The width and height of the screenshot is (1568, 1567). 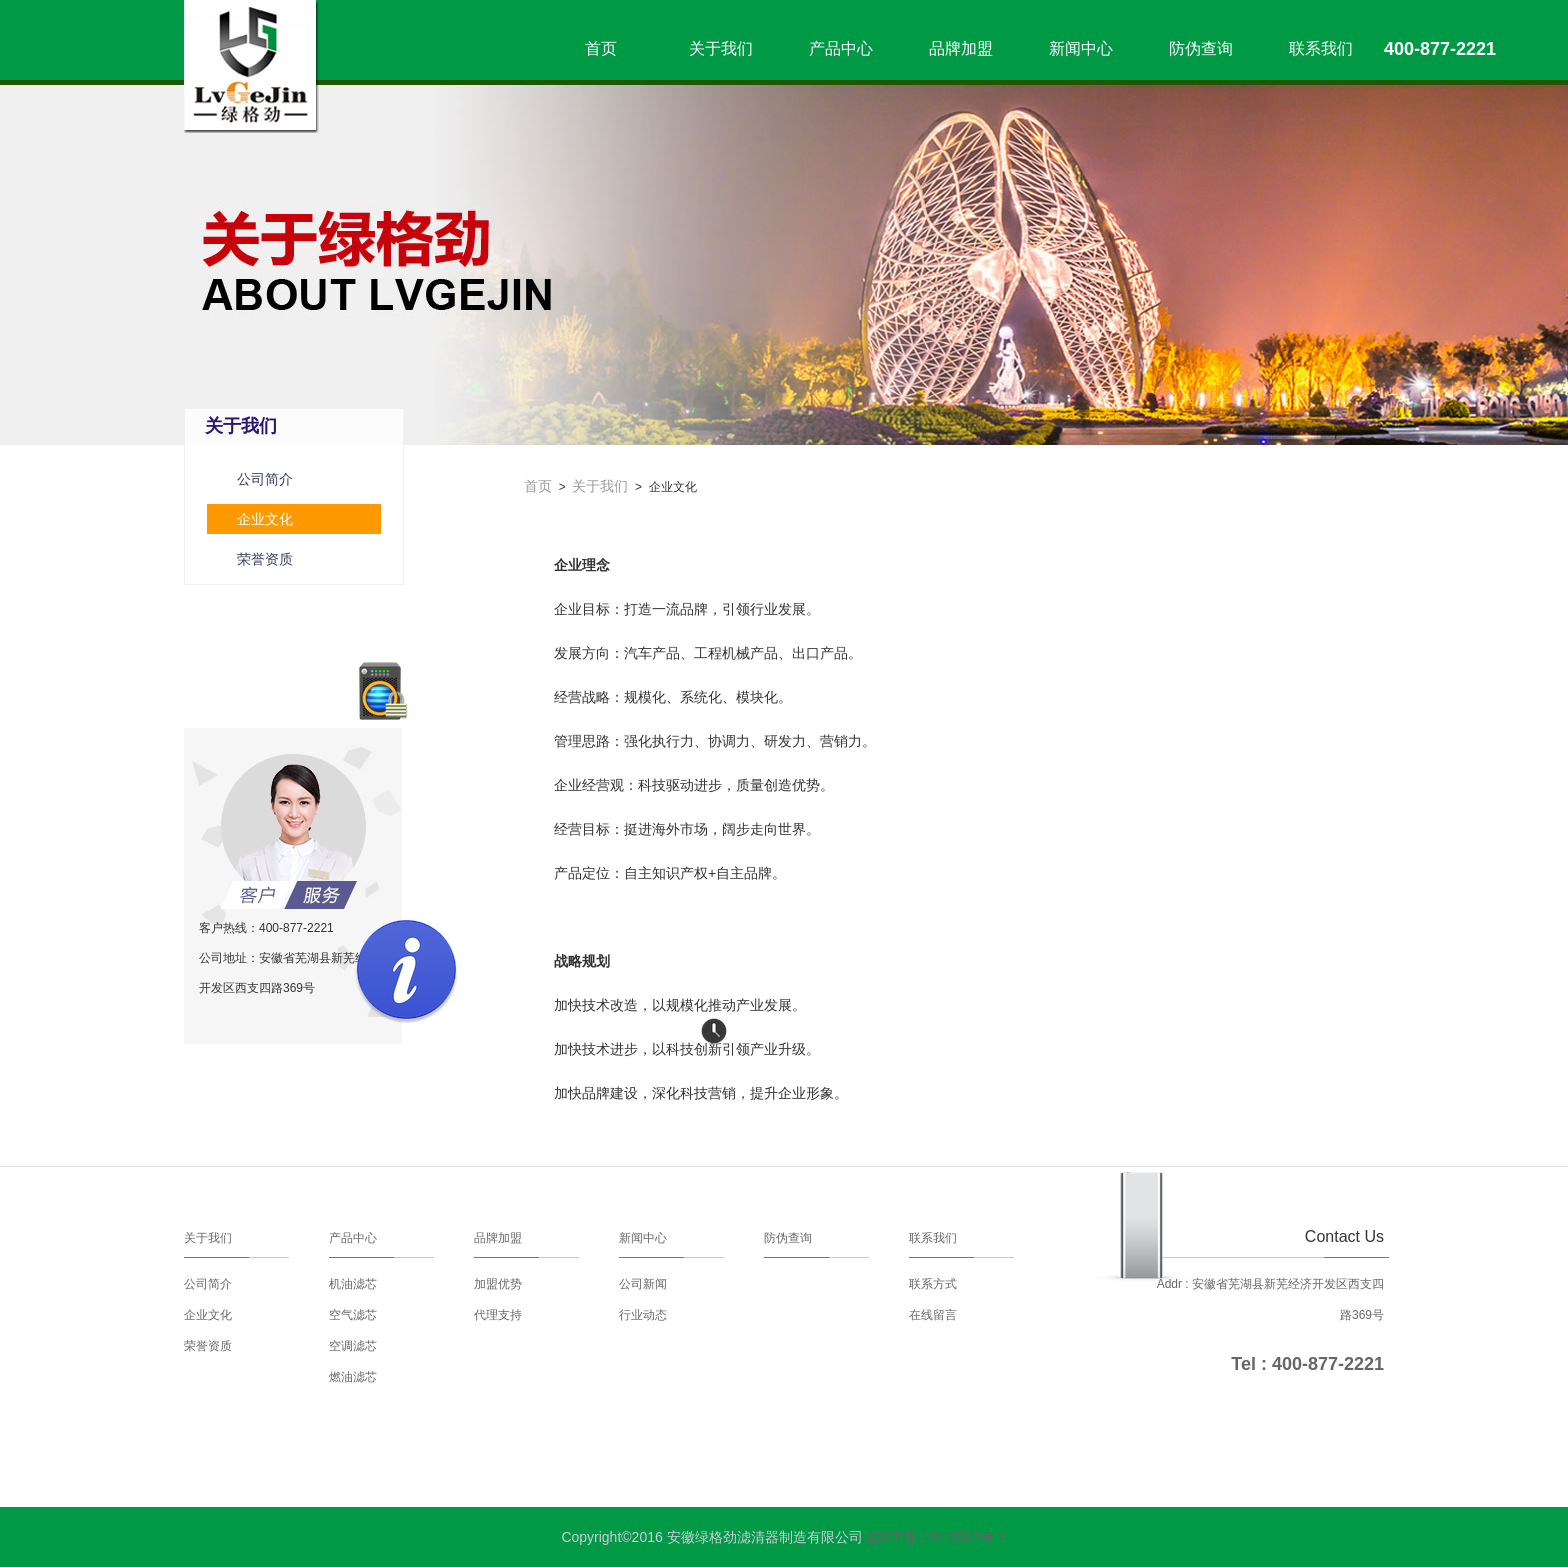 What do you see at coordinates (714, 1031) in the screenshot?
I see `indicates urgent or time-sensitive status` at bounding box center [714, 1031].